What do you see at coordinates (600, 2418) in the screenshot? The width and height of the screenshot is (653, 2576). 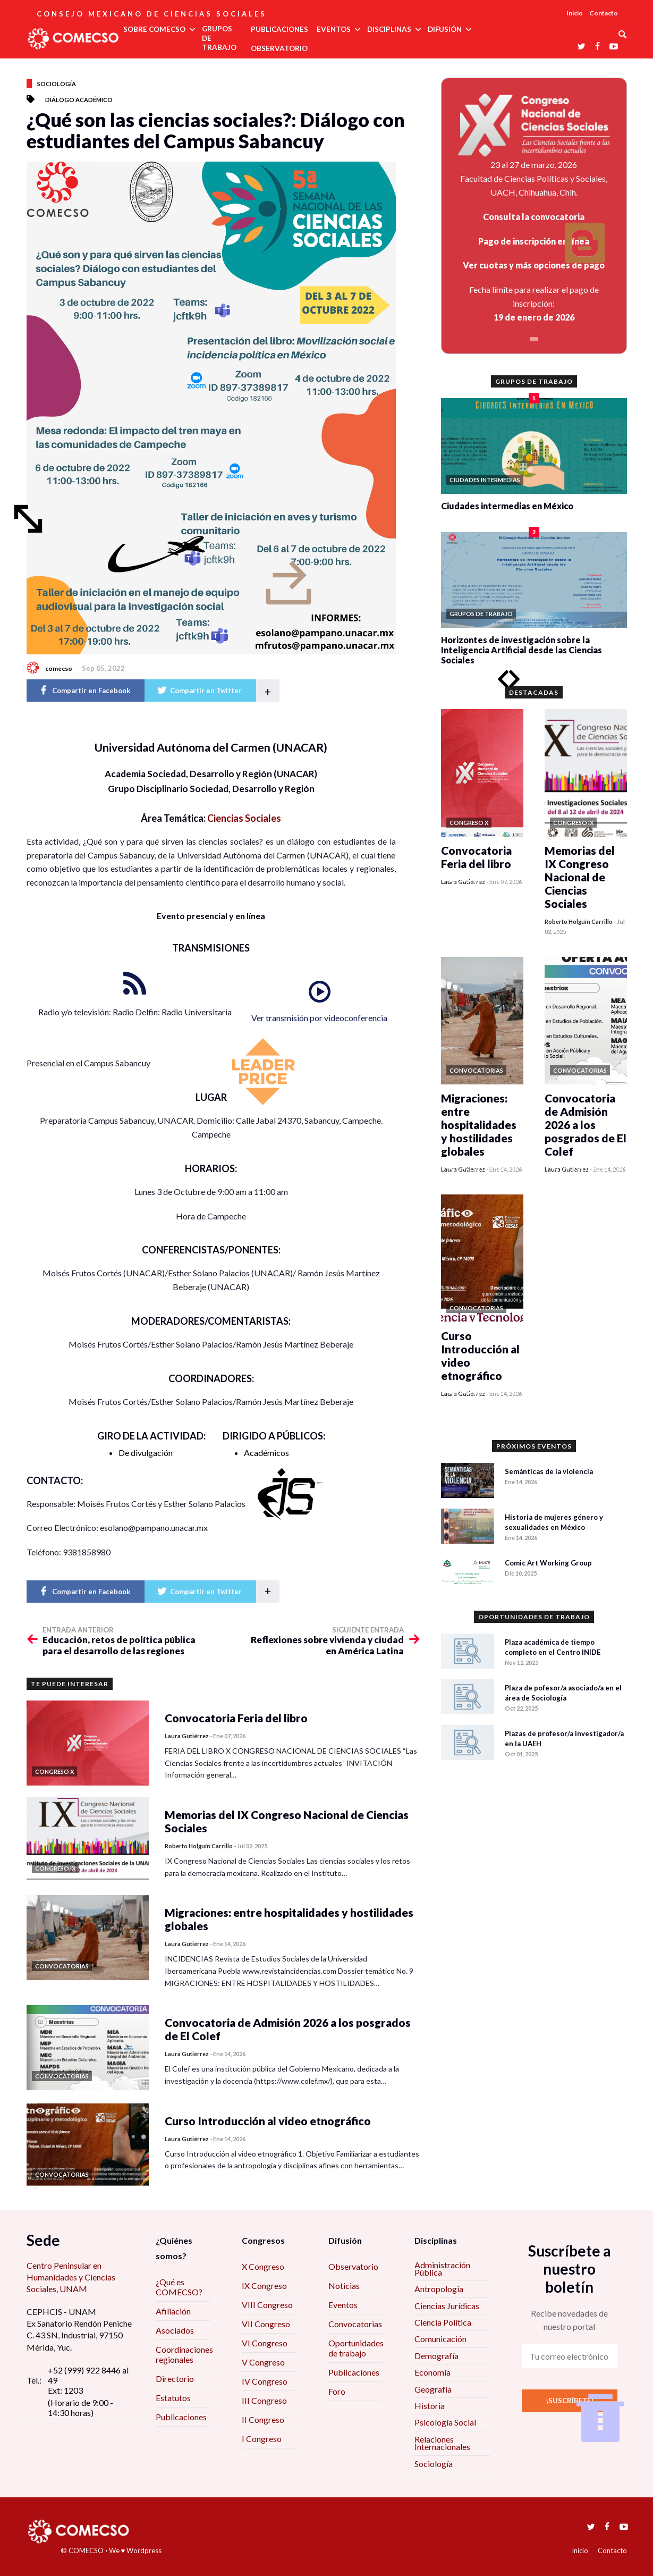 I see `delete selected item` at bounding box center [600, 2418].